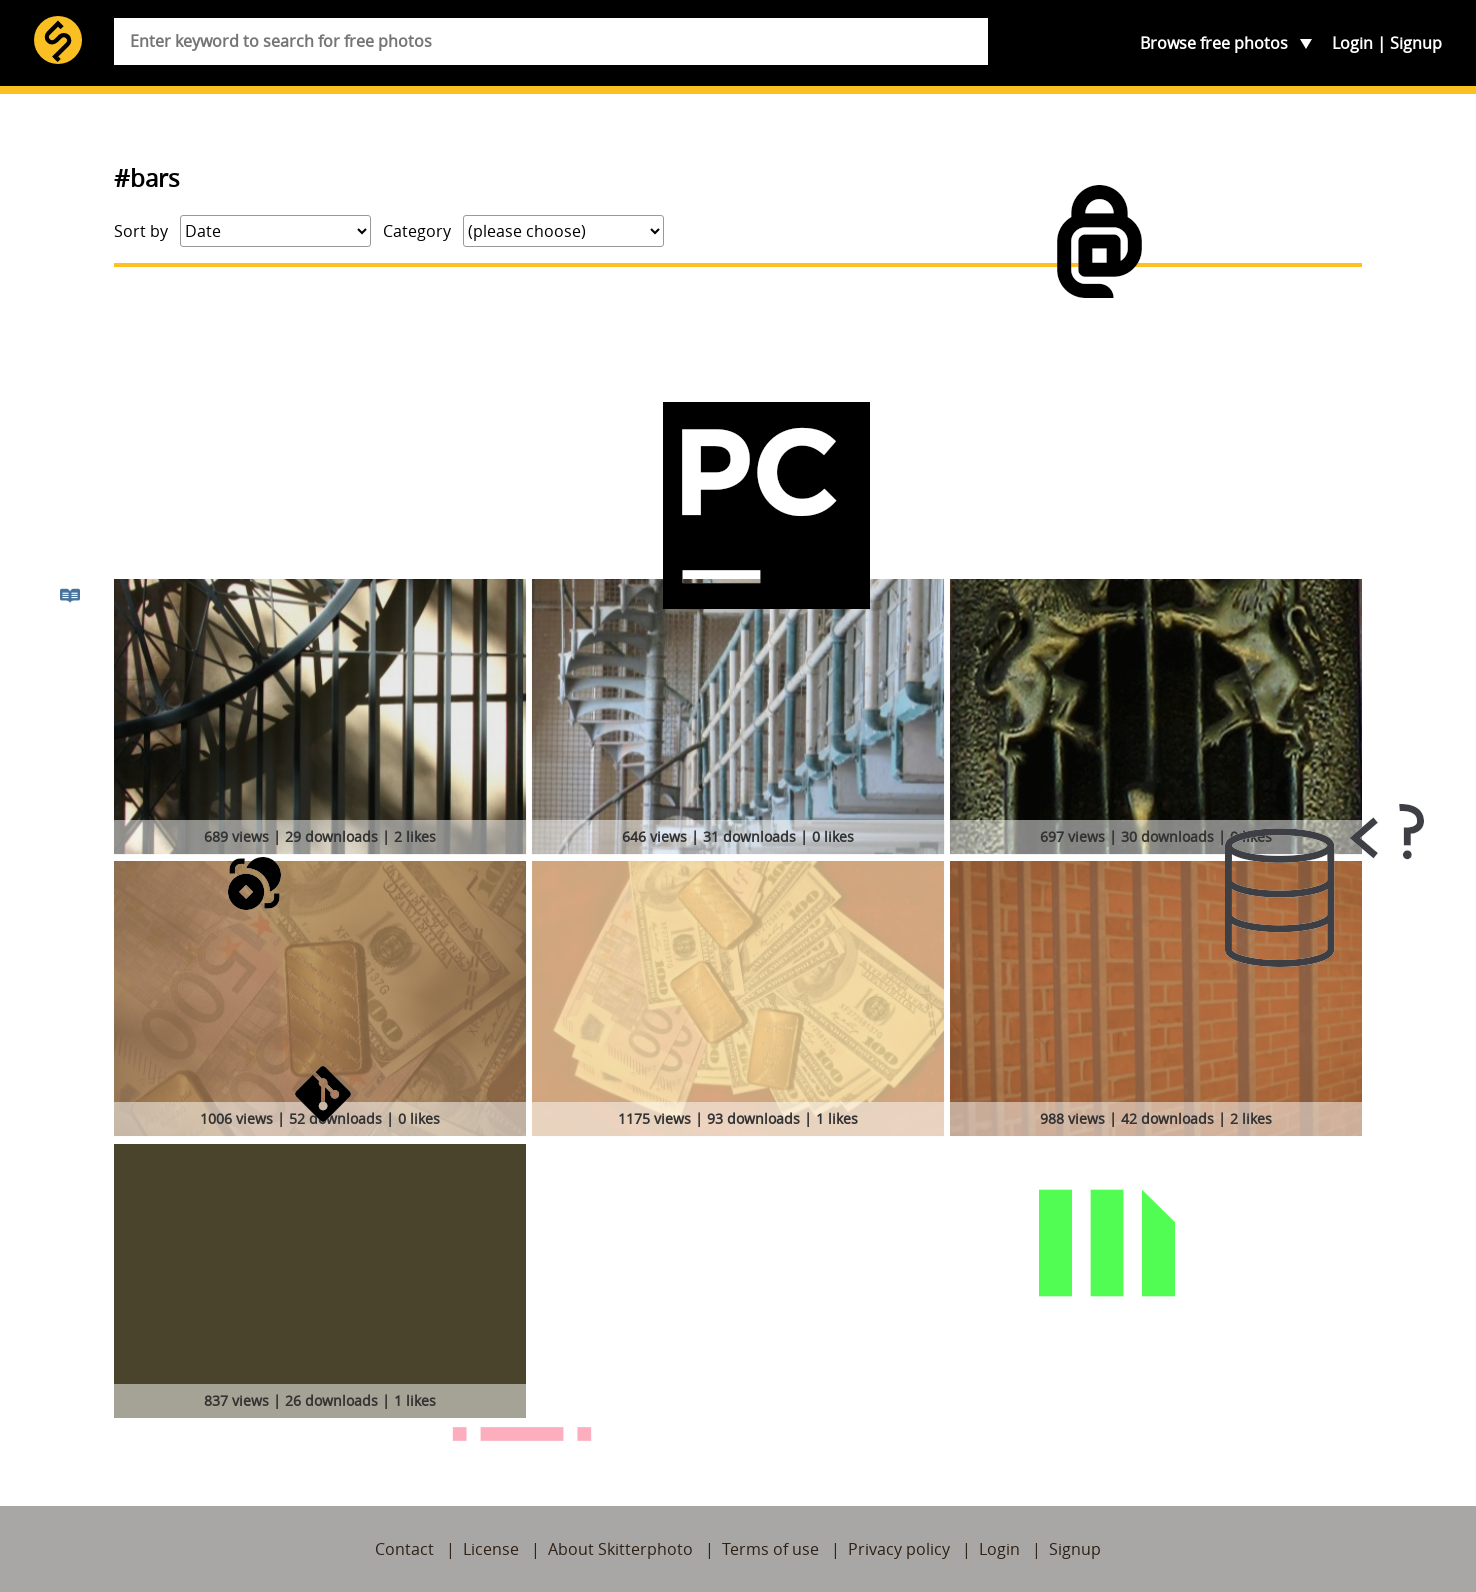  What do you see at coordinates (1099, 241) in the screenshot?
I see `open addy.io email alias service` at bounding box center [1099, 241].